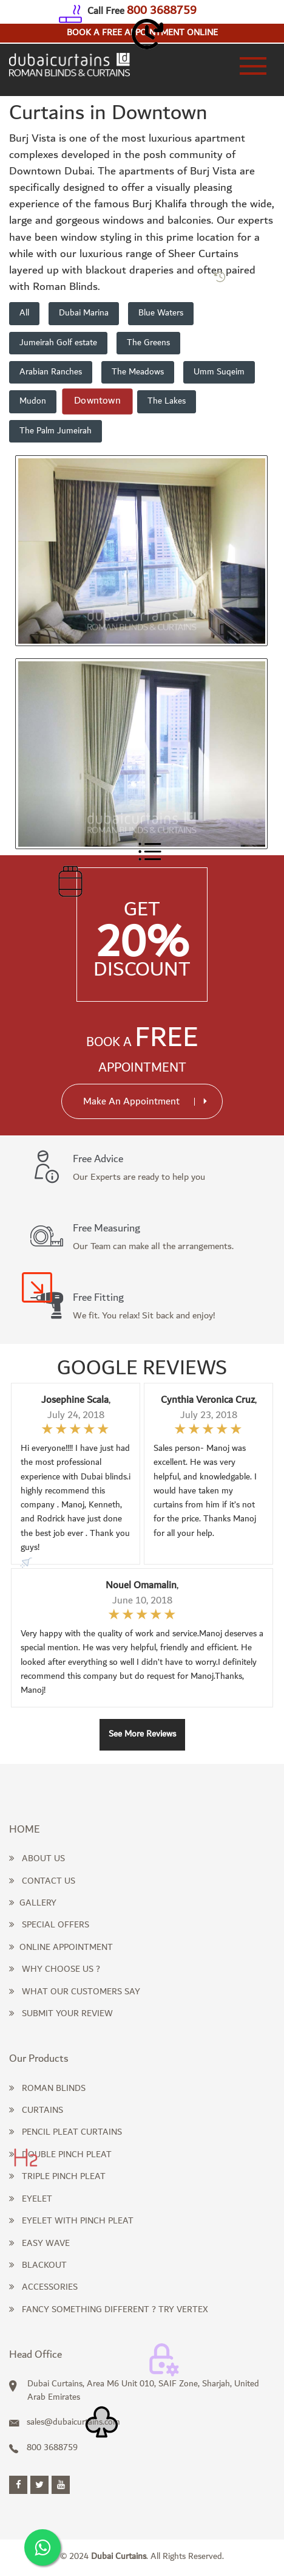 The image size is (284, 2576). Describe the element at coordinates (70, 16) in the screenshot. I see `indicates a designated smoking area` at that location.